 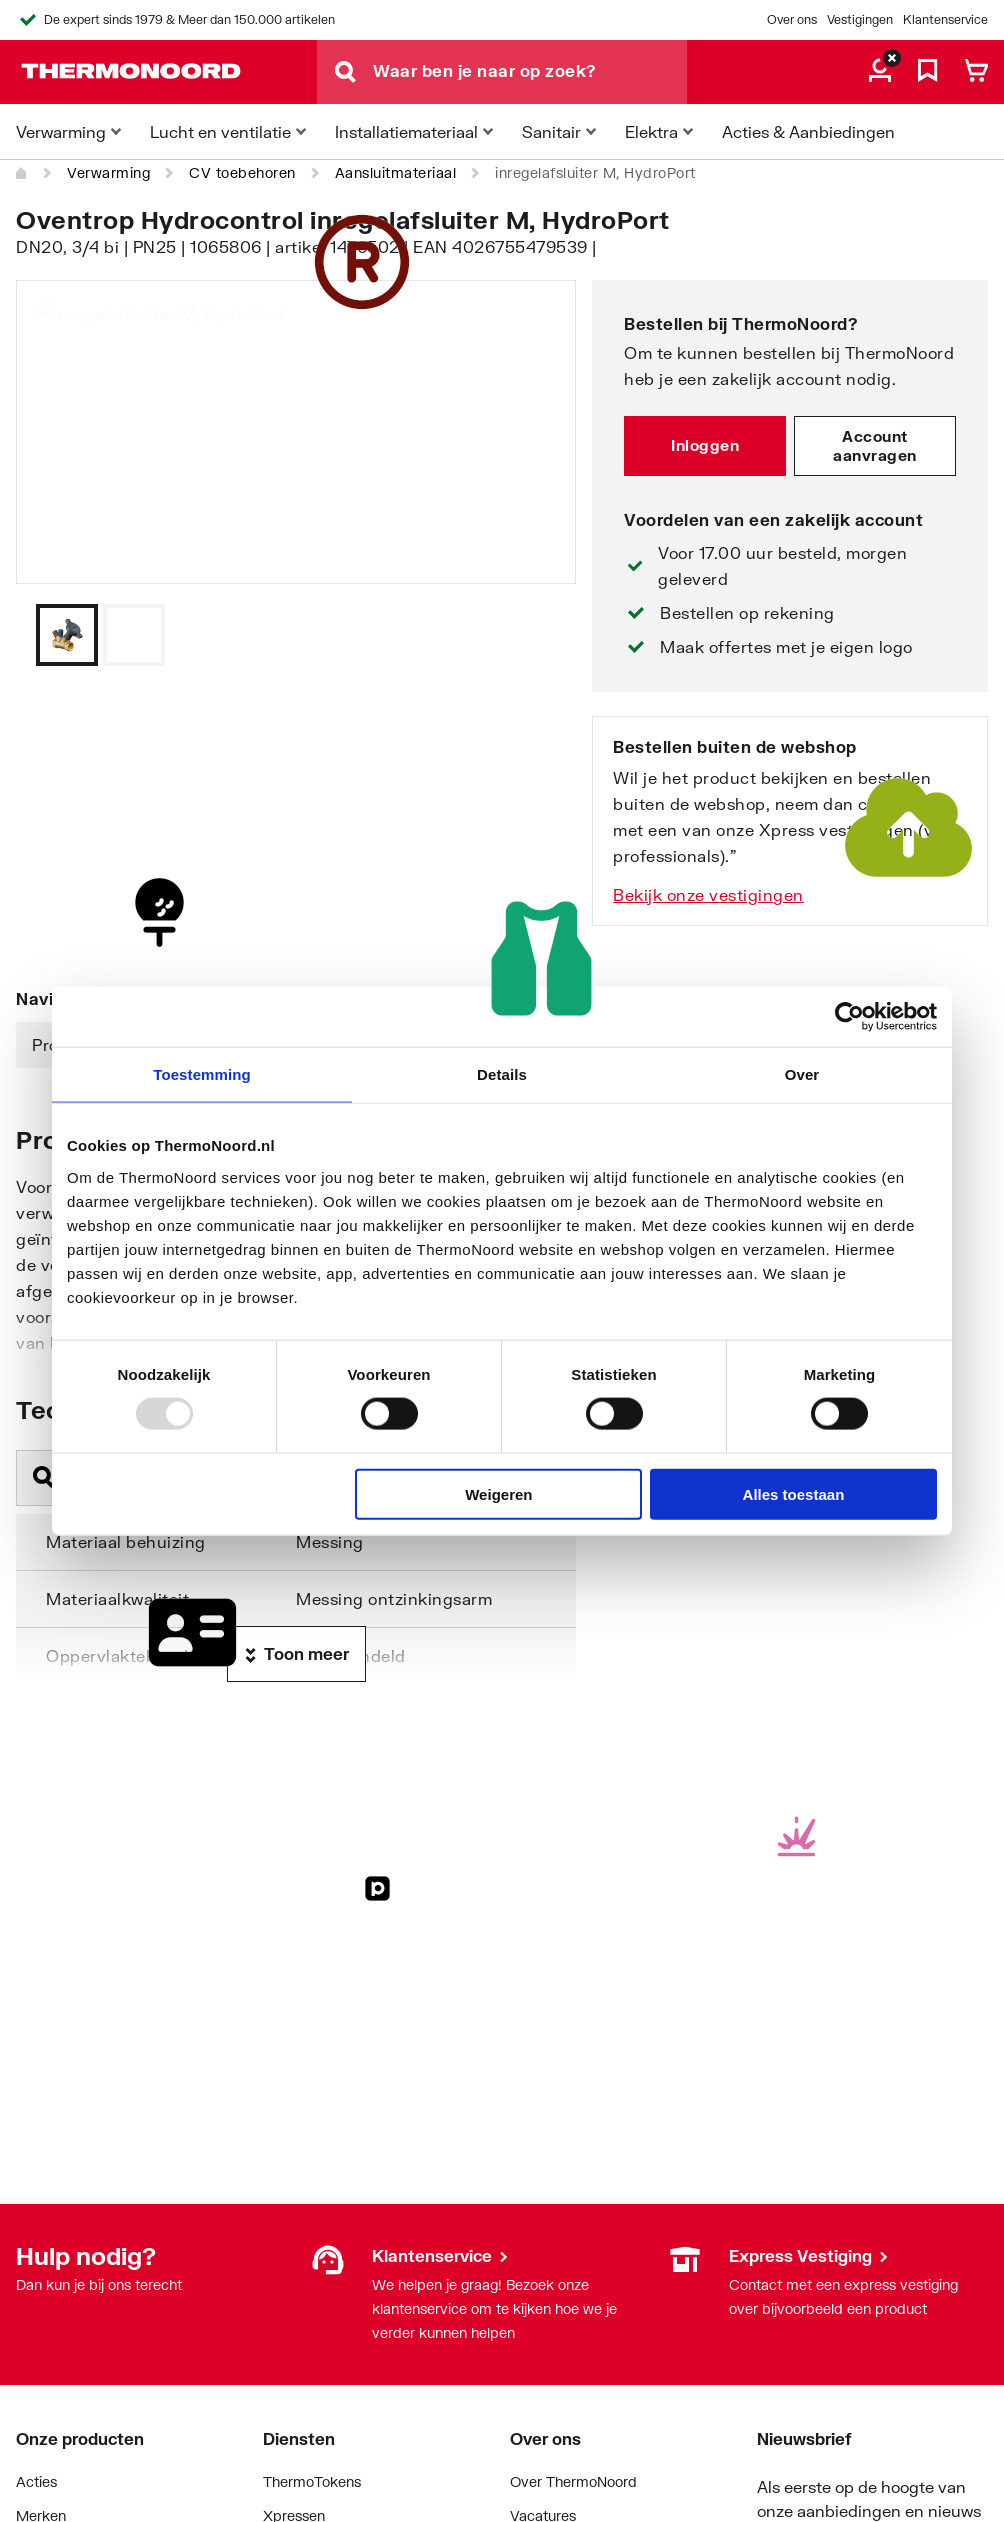 What do you see at coordinates (541, 958) in the screenshot?
I see `select safety vest or protective gear` at bounding box center [541, 958].